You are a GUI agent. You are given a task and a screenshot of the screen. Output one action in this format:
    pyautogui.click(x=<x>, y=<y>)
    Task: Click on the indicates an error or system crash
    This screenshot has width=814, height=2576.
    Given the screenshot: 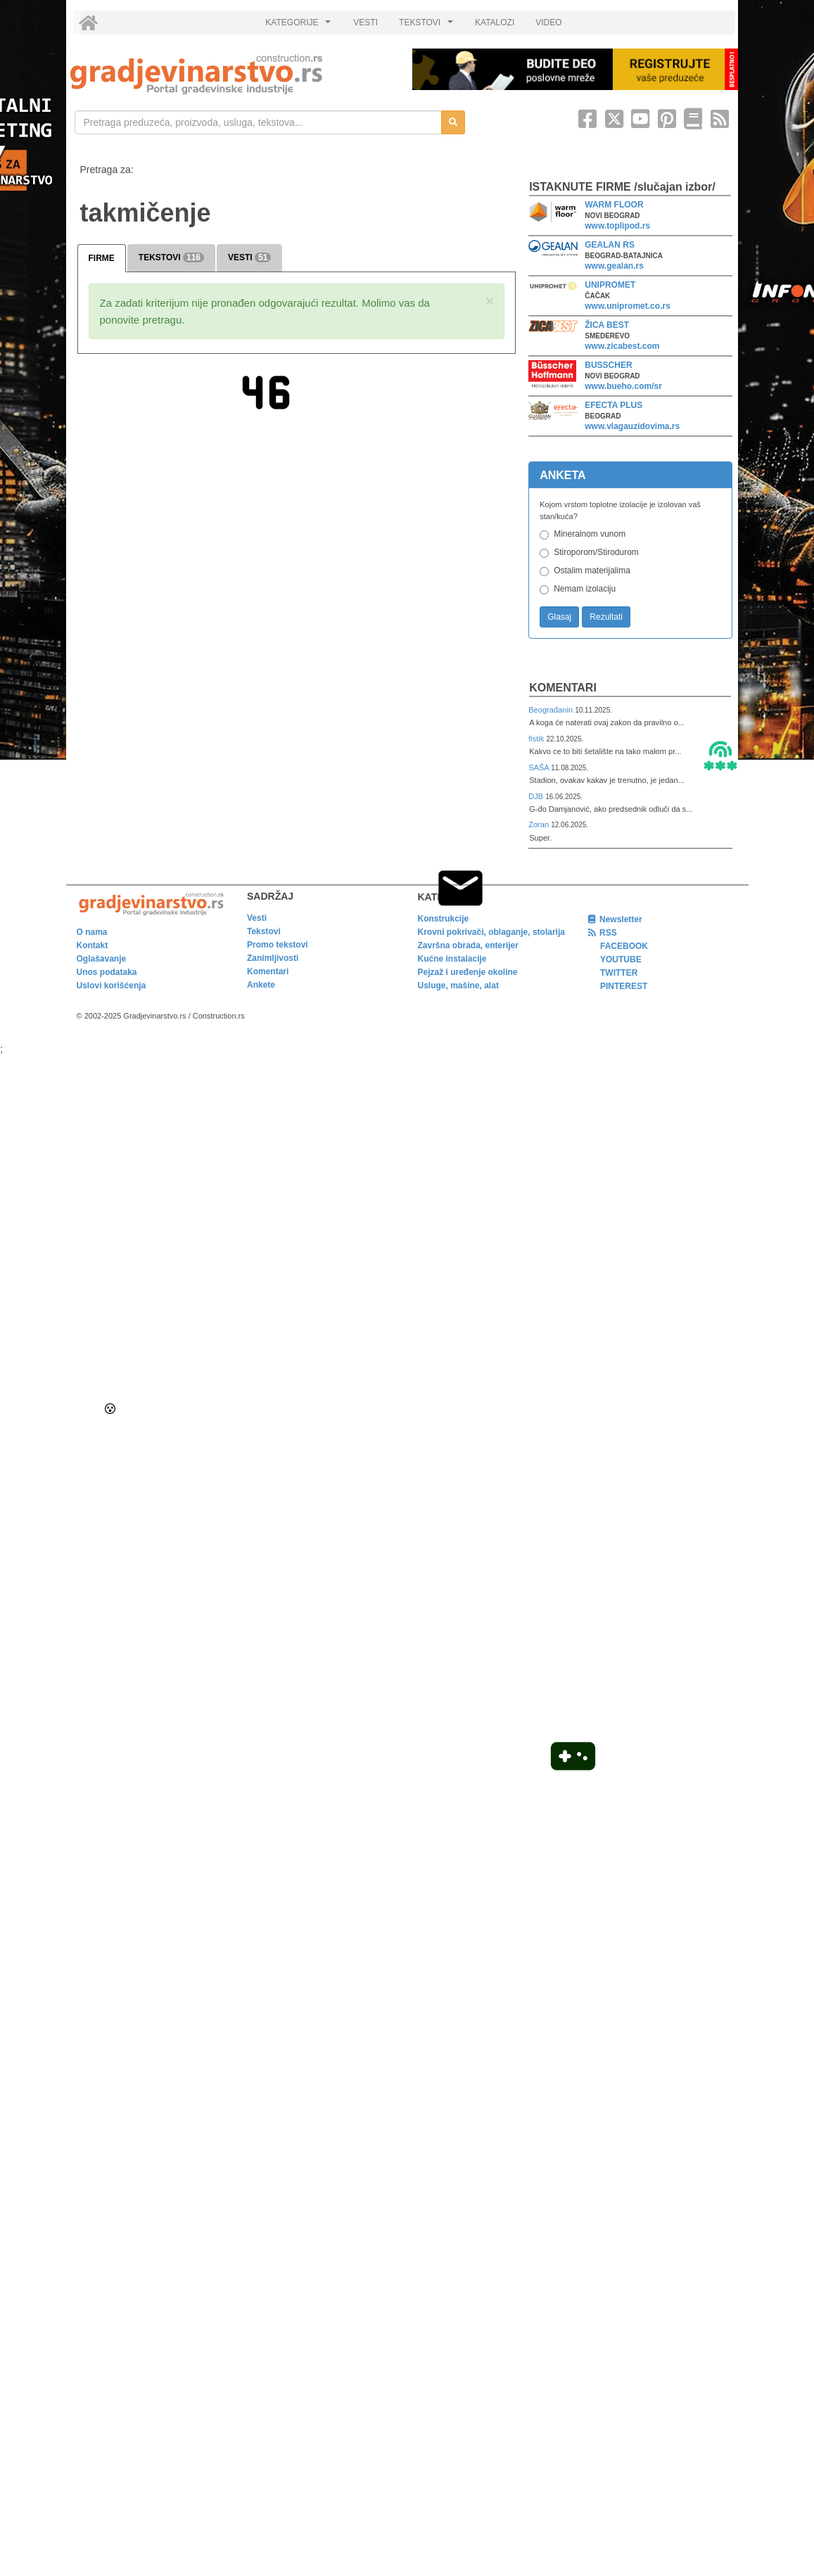 What is the action you would take?
    pyautogui.click(x=110, y=1408)
    